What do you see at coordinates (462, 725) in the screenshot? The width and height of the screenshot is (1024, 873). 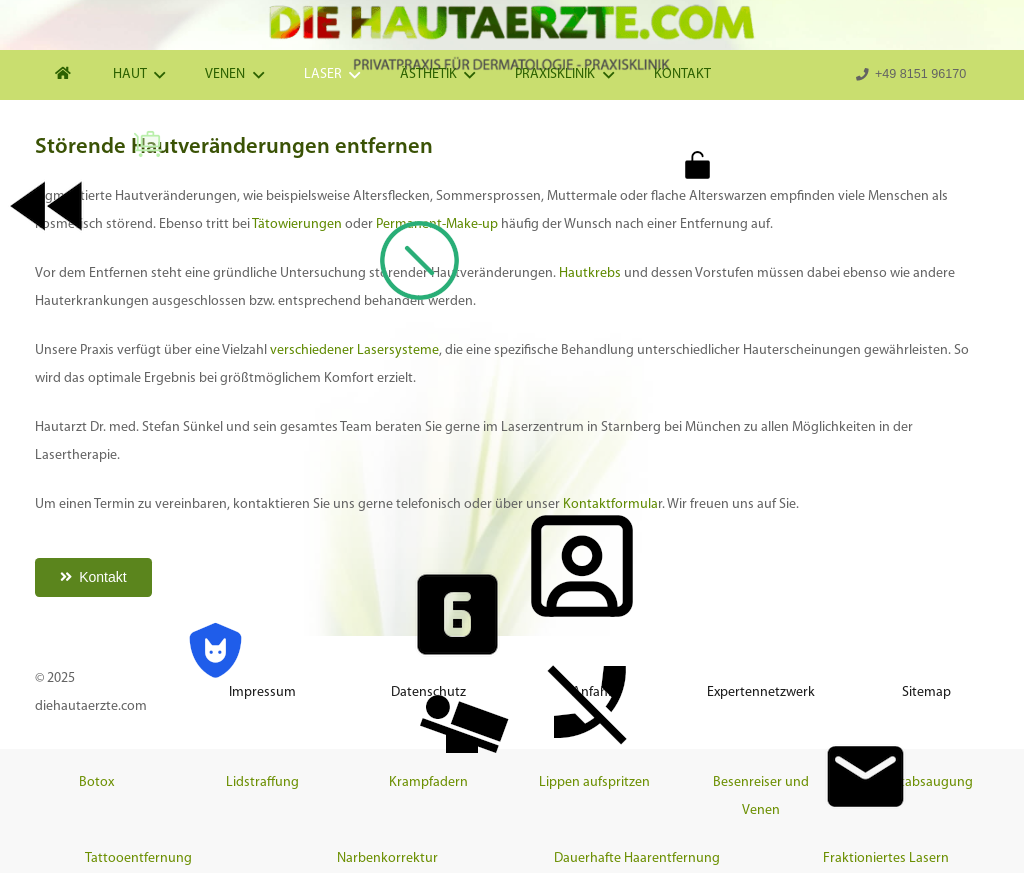 I see `indicates lie-flat seat availability on flight` at bounding box center [462, 725].